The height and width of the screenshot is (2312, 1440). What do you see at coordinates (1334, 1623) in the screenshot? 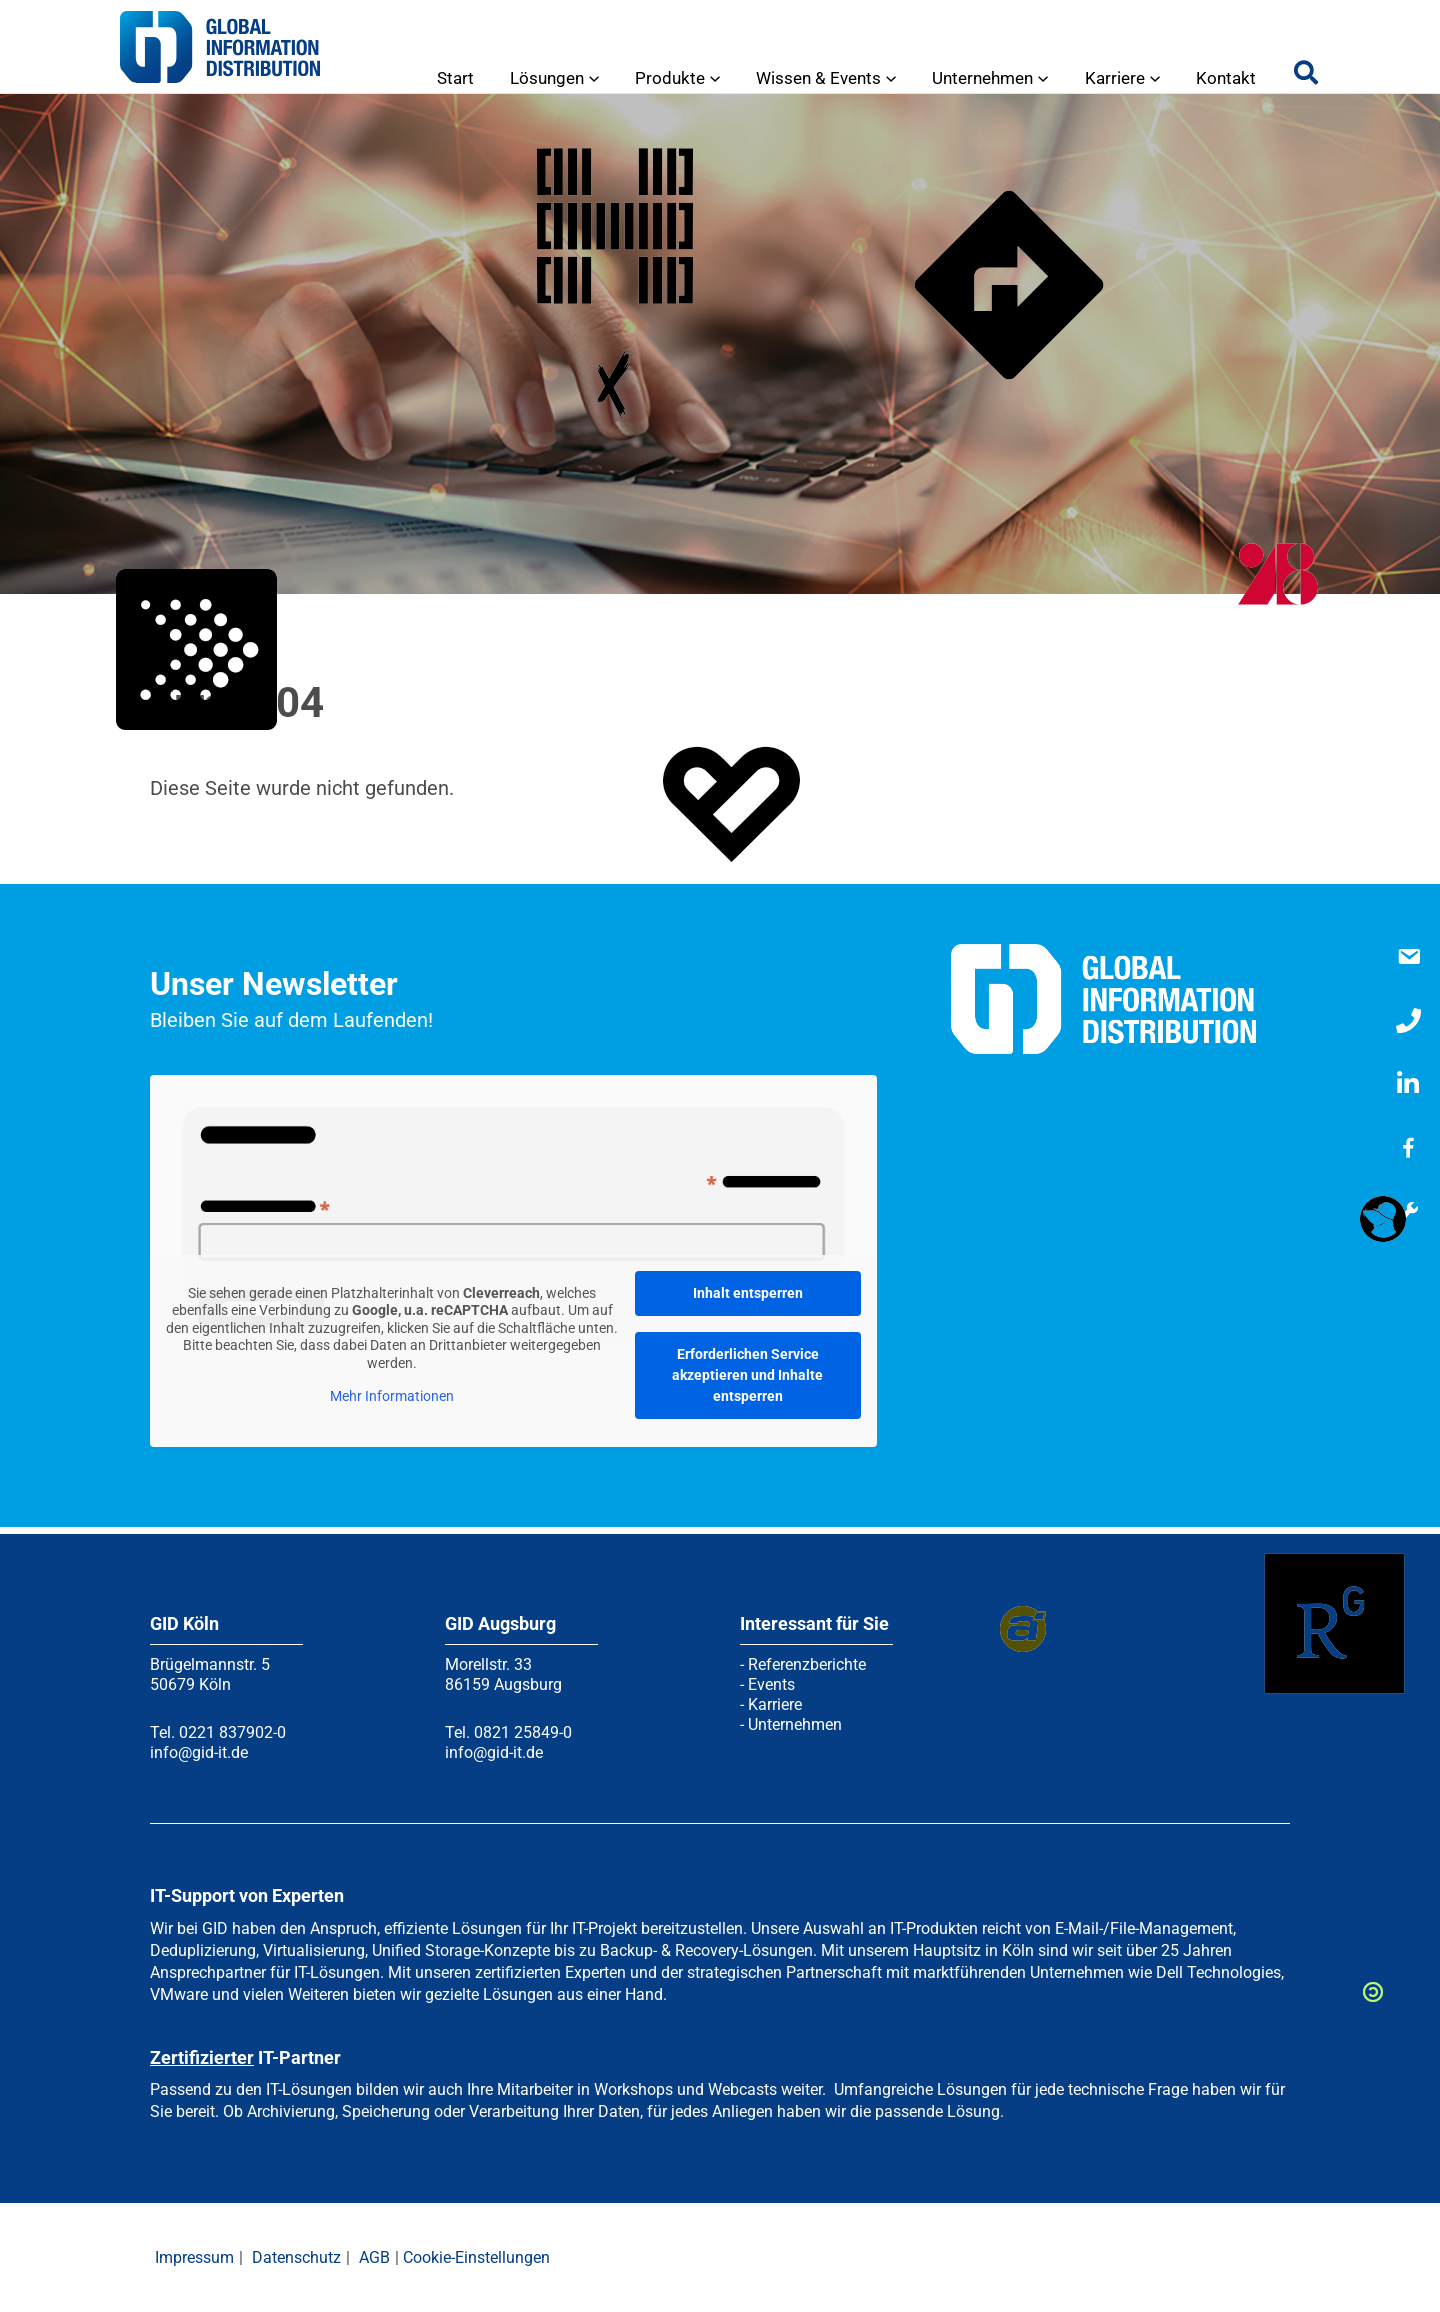
I see `visit ResearchGate profile or page` at bounding box center [1334, 1623].